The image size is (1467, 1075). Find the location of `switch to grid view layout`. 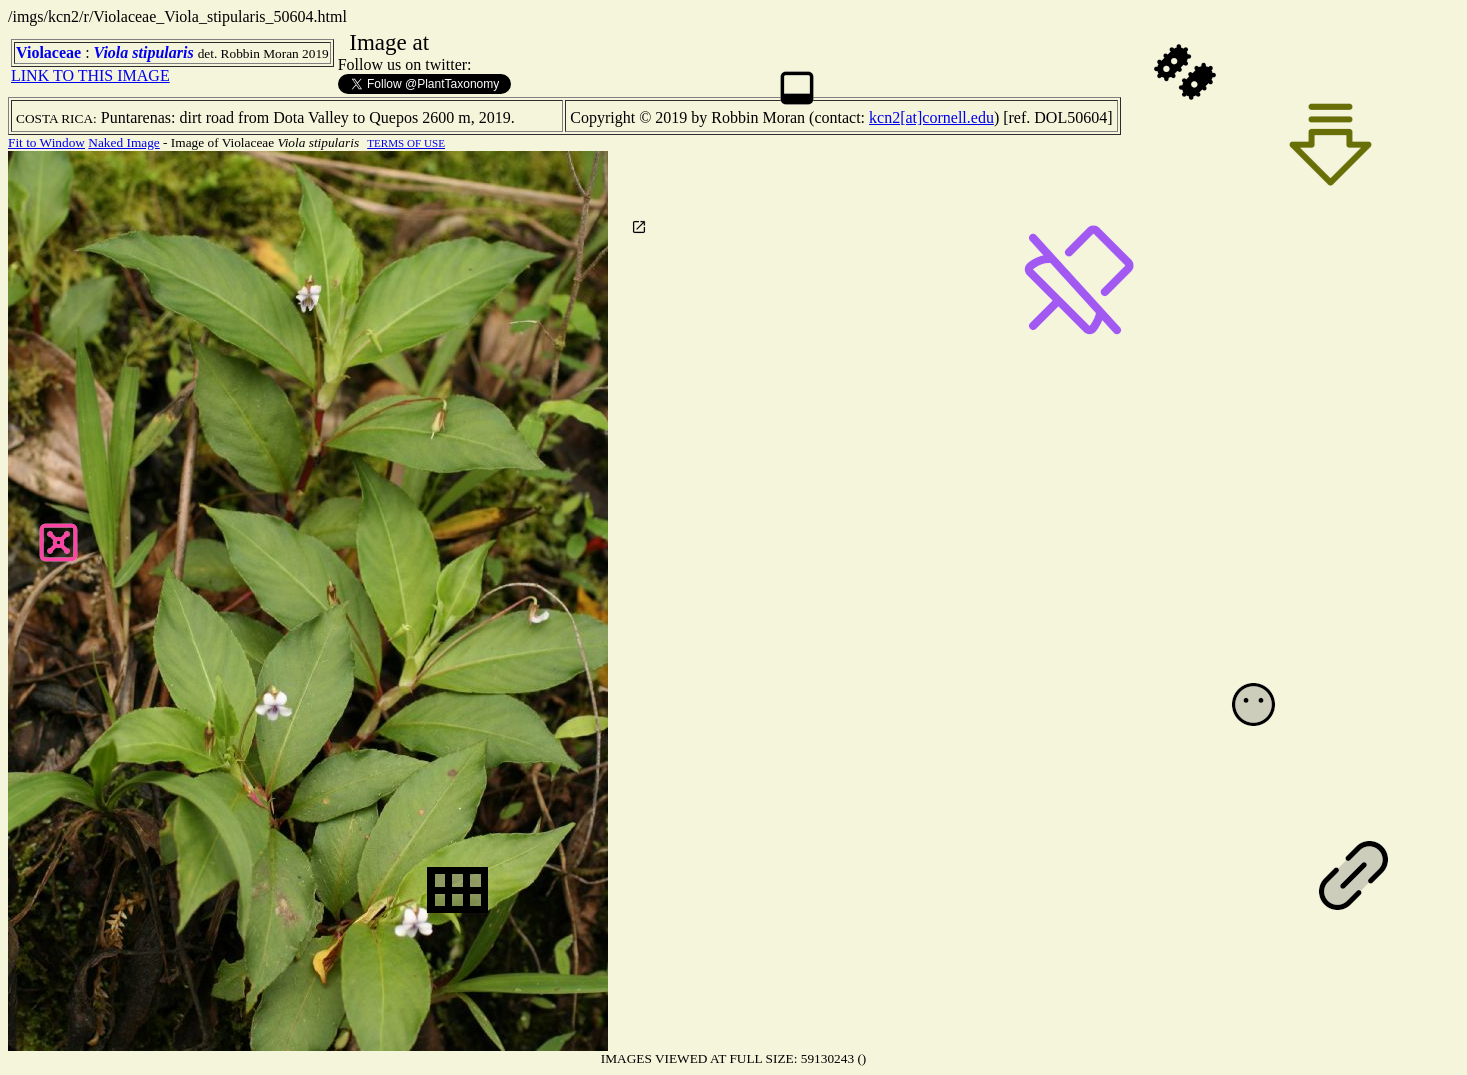

switch to grid view layout is located at coordinates (456, 892).